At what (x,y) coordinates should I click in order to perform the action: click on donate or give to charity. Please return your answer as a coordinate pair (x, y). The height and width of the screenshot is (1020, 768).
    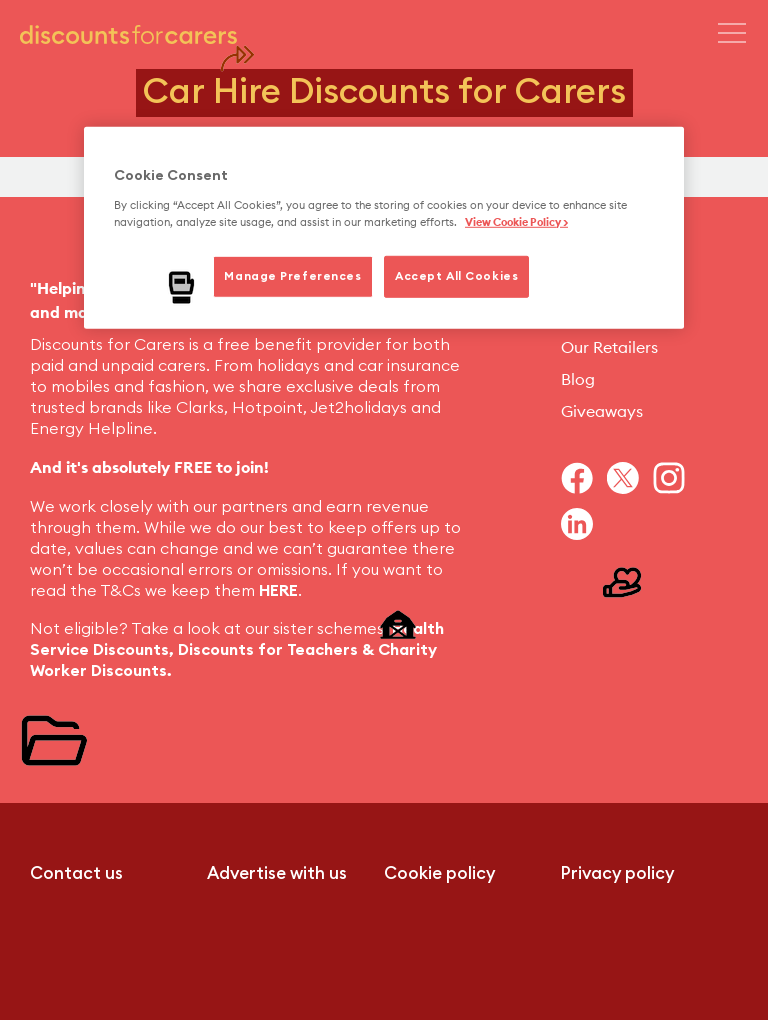
    Looking at the image, I should click on (623, 583).